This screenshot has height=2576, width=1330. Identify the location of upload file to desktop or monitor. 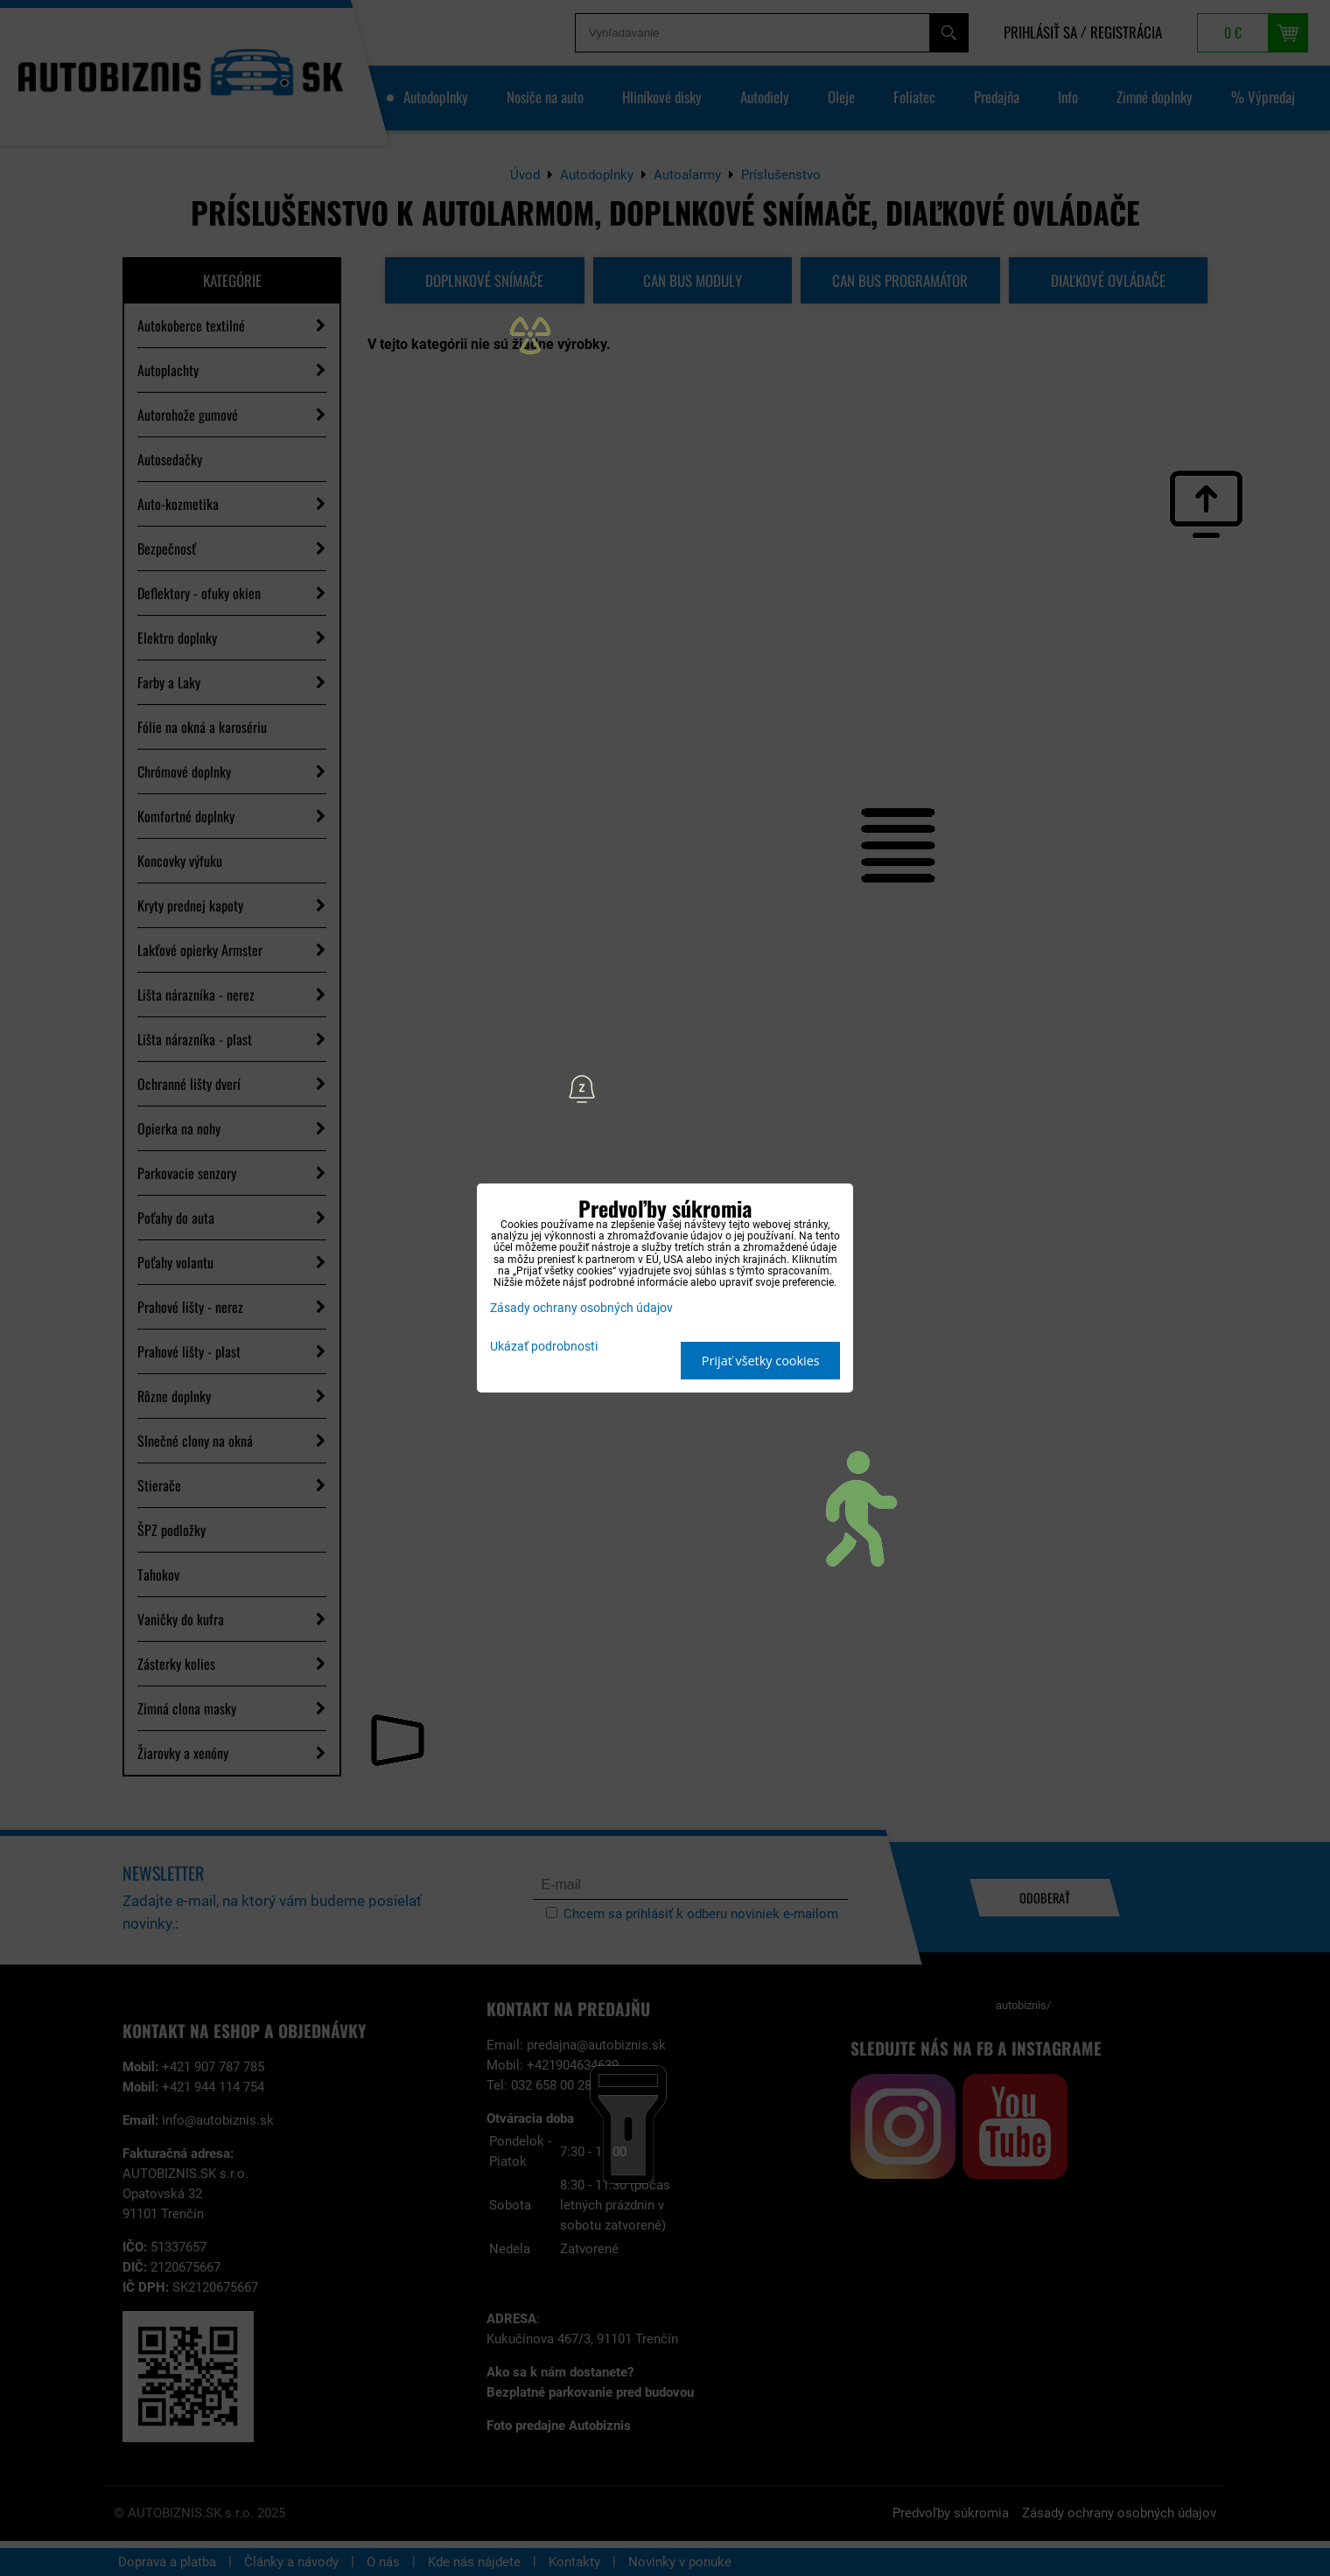
(1206, 501).